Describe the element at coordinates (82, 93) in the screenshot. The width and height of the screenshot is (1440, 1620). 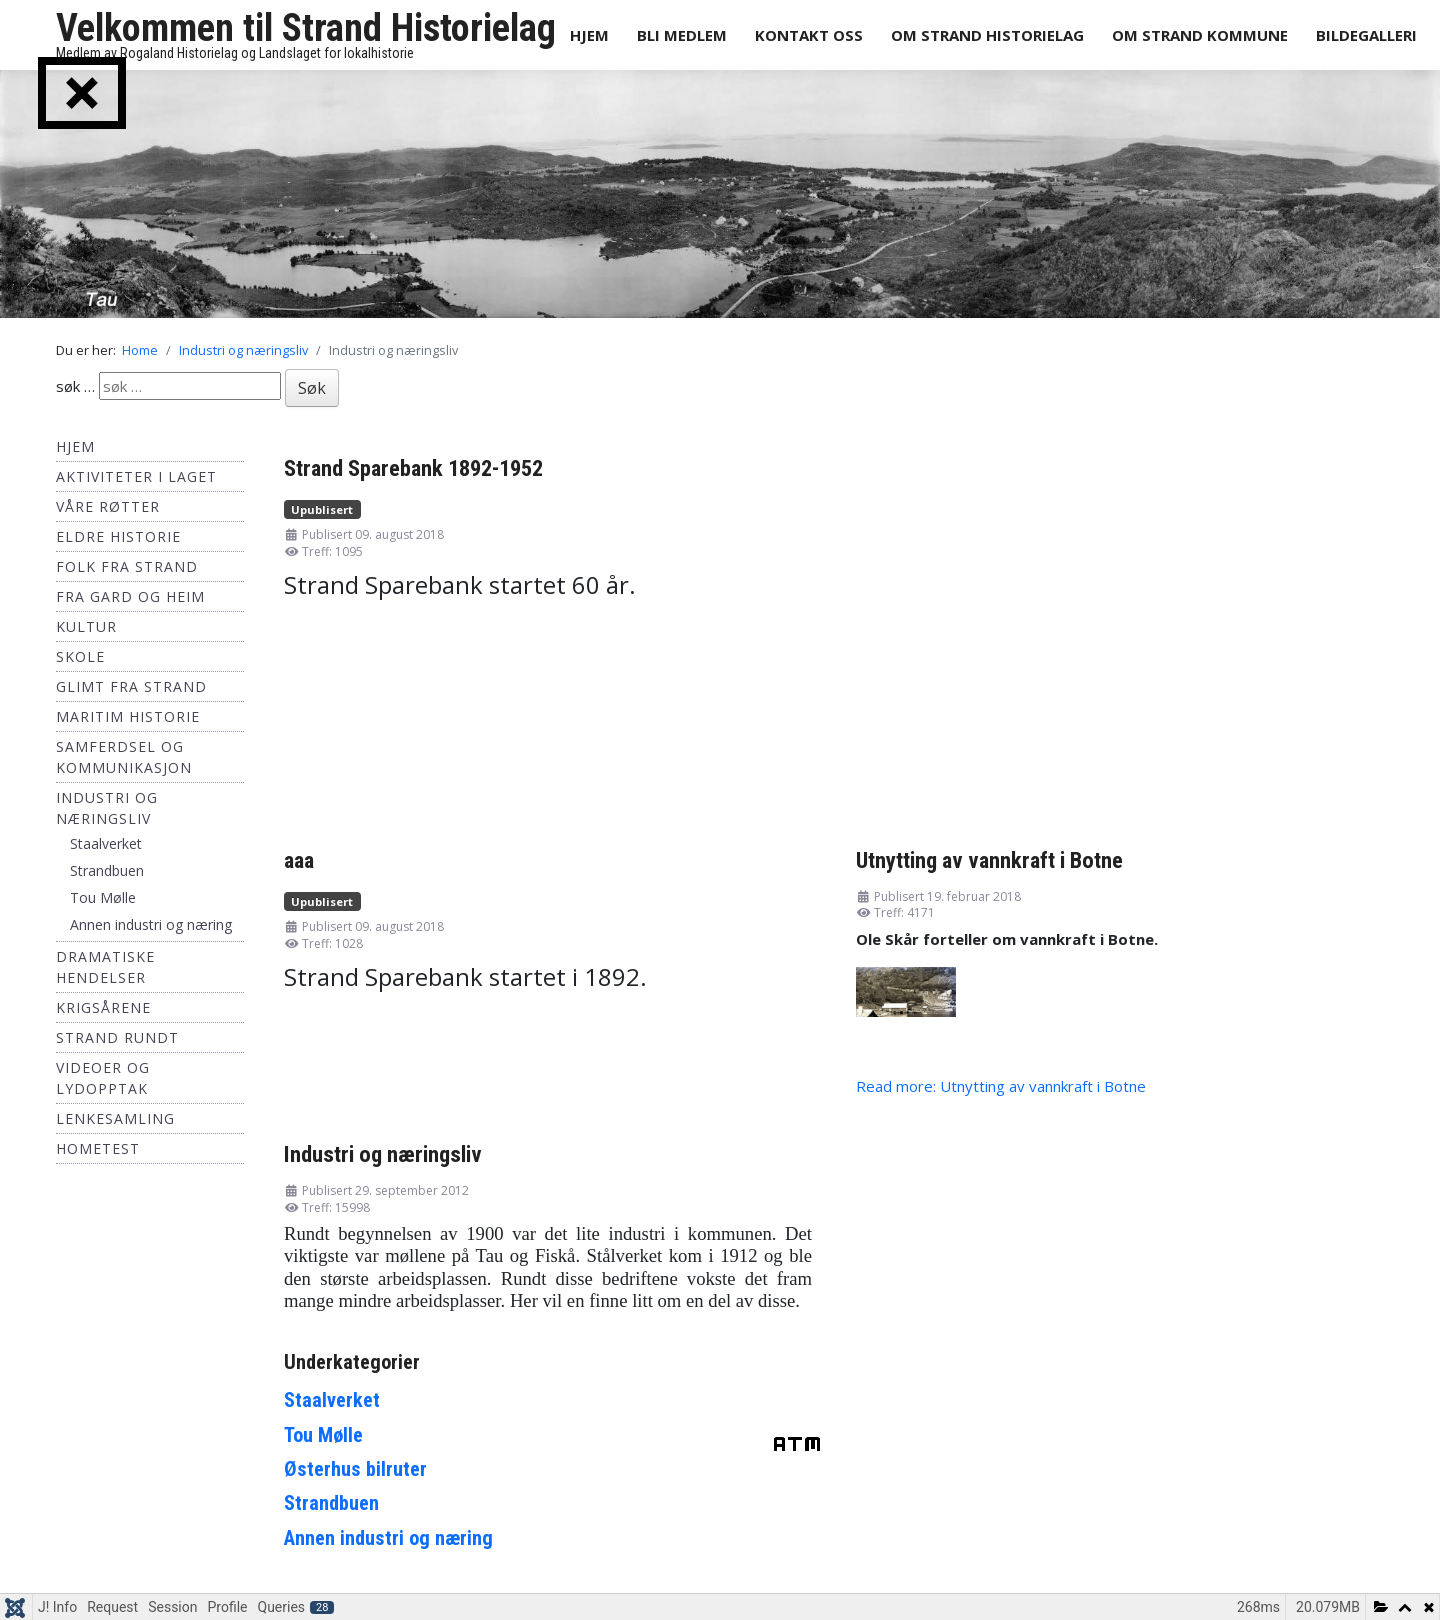
I see `cancel or close a presentation` at that location.